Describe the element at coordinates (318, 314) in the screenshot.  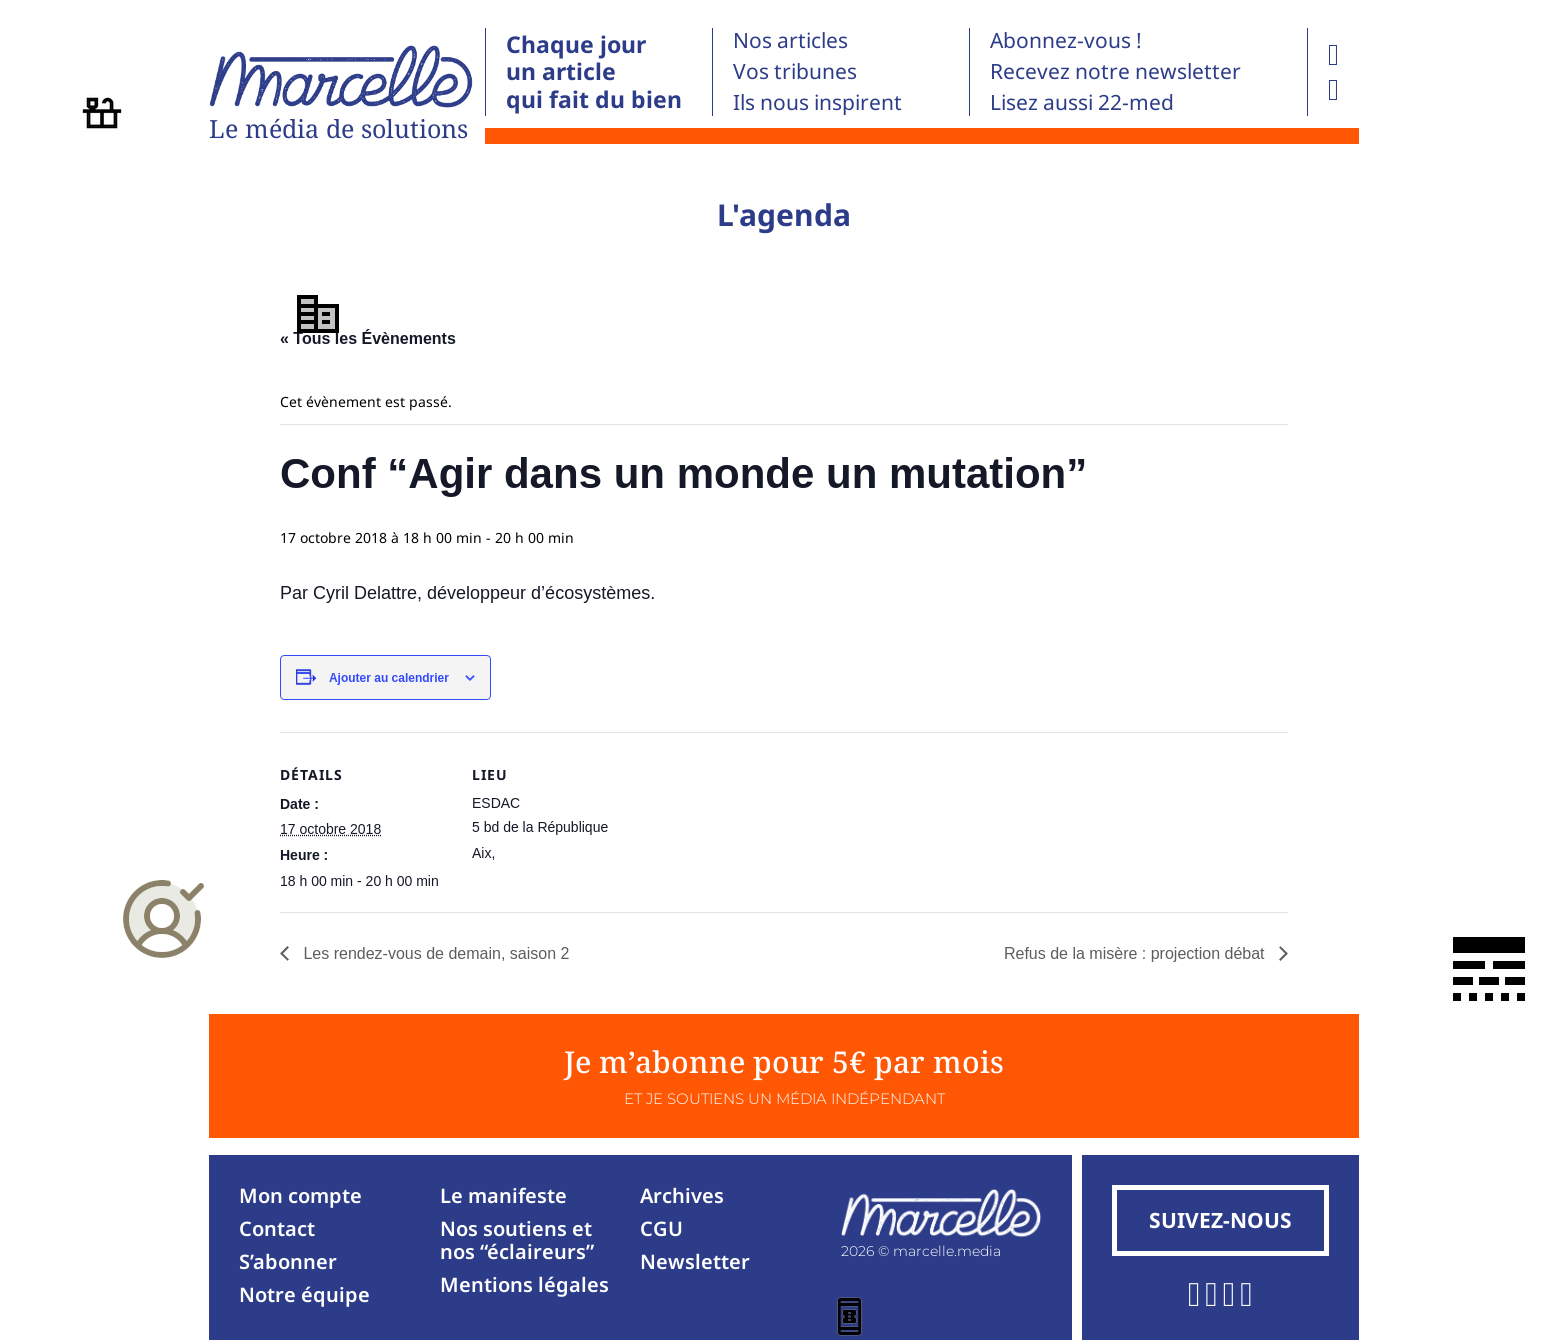
I see `view company or organization details` at that location.